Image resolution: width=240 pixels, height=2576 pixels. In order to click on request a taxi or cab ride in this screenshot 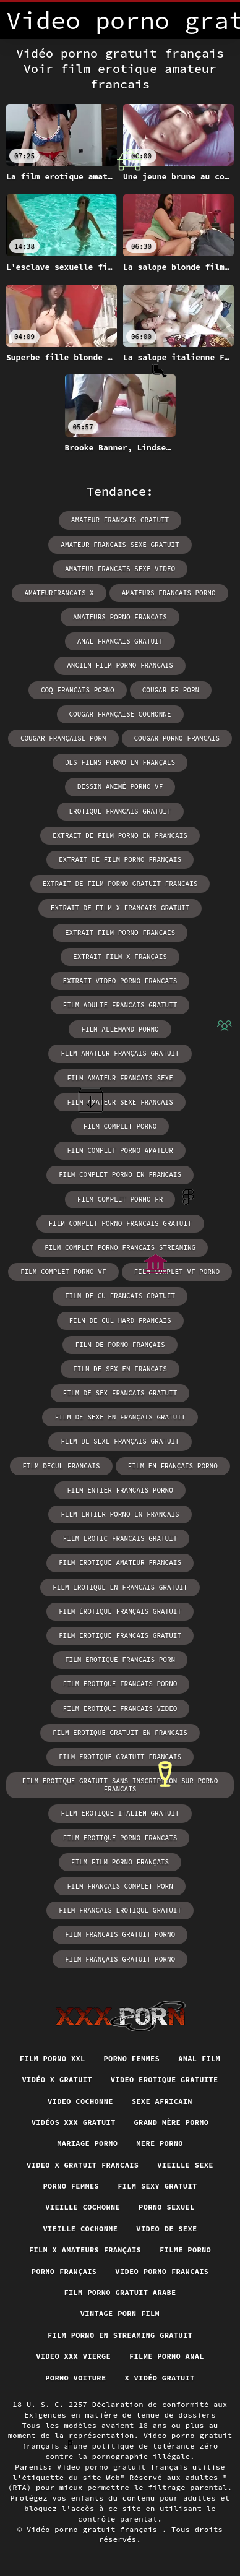, I will do `click(129, 161)`.